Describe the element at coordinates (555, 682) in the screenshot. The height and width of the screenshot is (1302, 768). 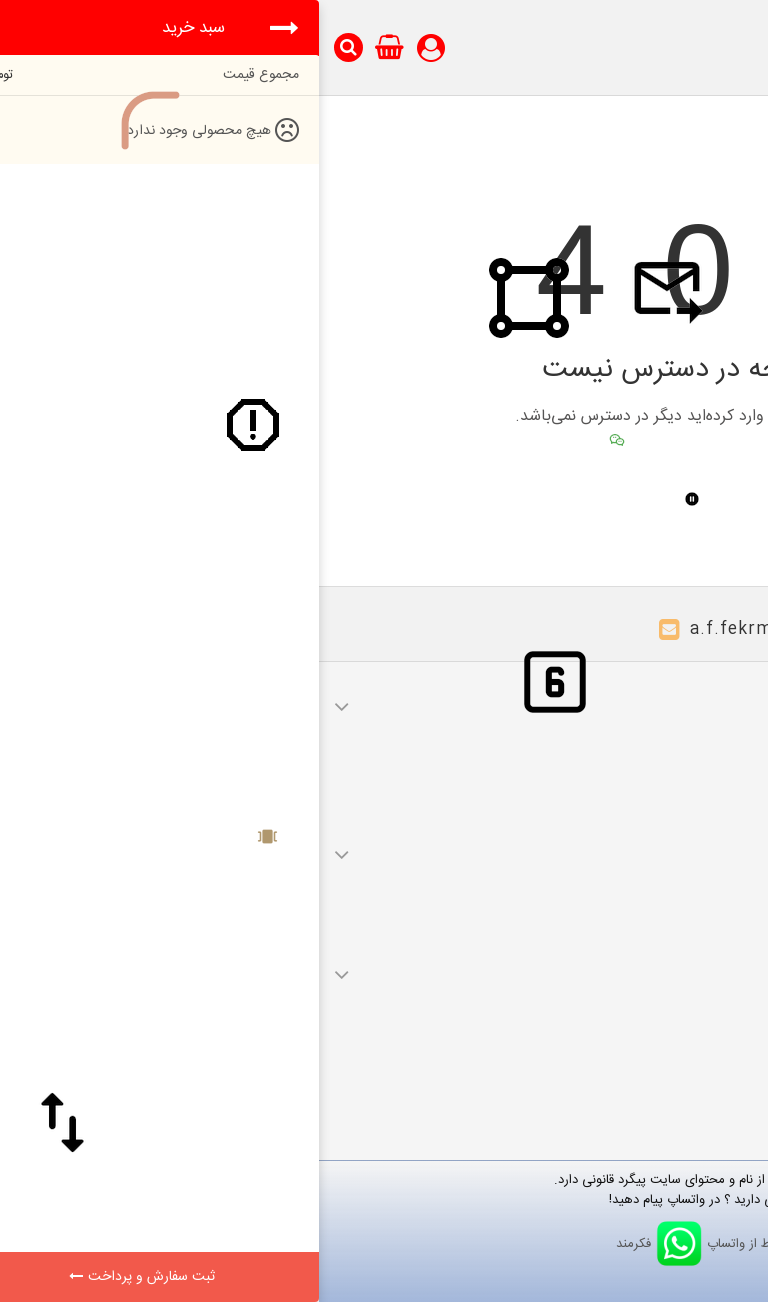
I see `select or navigate to item number 6` at that location.